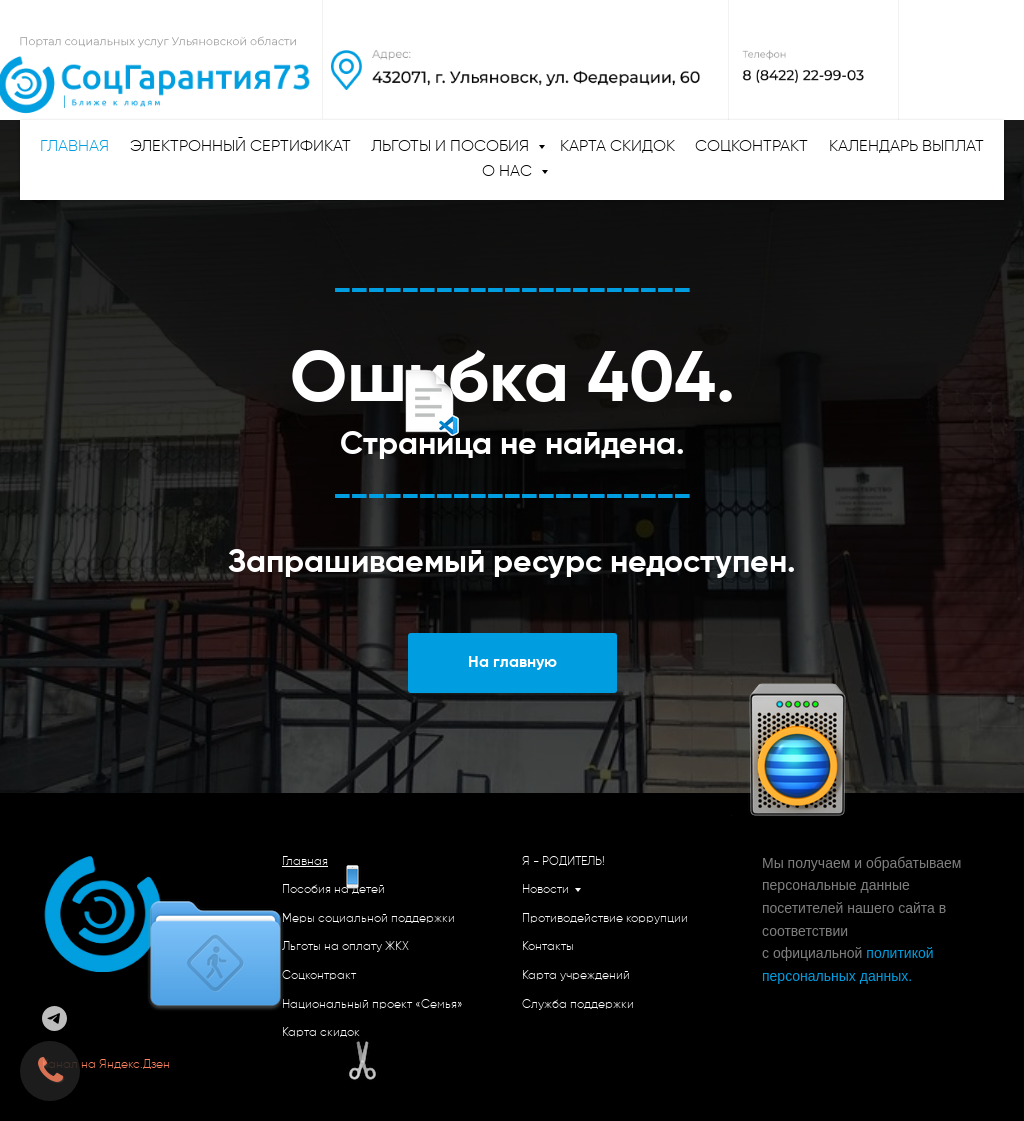 Image resolution: width=1024 pixels, height=1121 pixels. I want to click on iPod touch device connected, so click(352, 876).